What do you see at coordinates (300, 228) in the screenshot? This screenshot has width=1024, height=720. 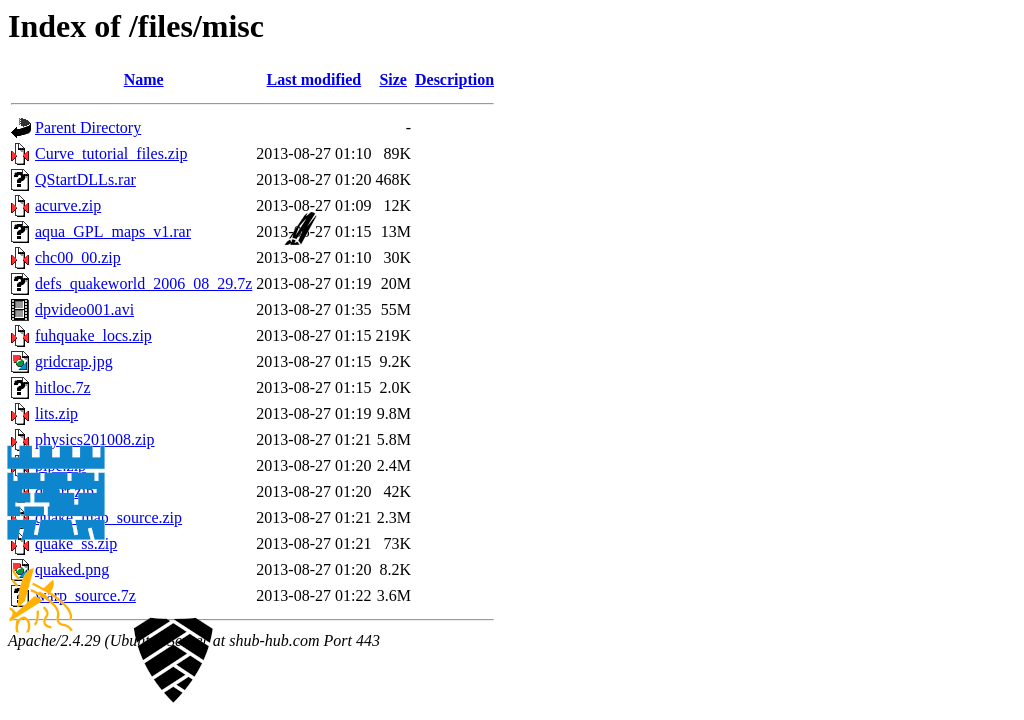 I see `wood or lumber resource in a crafting game` at bounding box center [300, 228].